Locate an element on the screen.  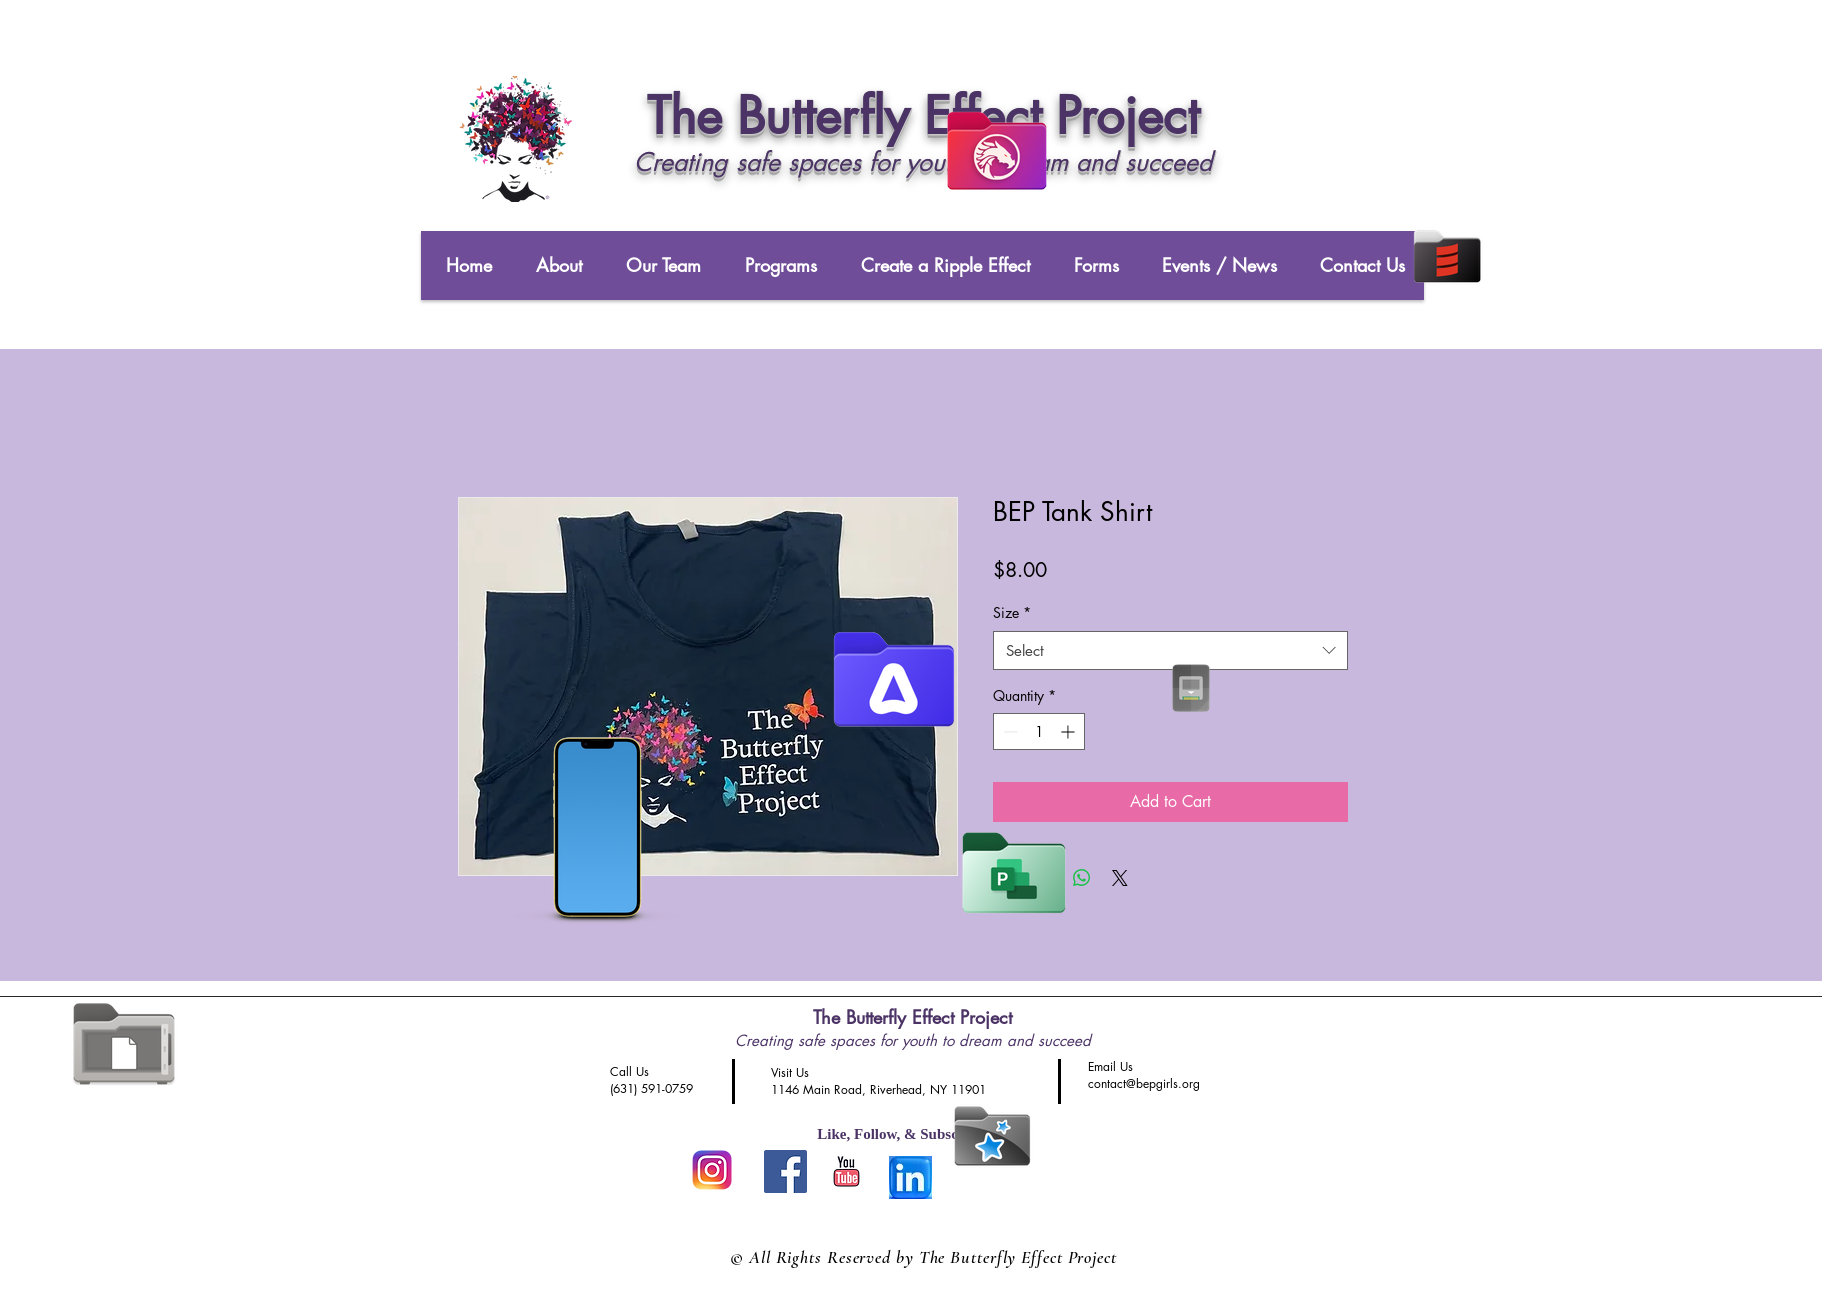
open garuda linux system folder is located at coordinates (996, 153).